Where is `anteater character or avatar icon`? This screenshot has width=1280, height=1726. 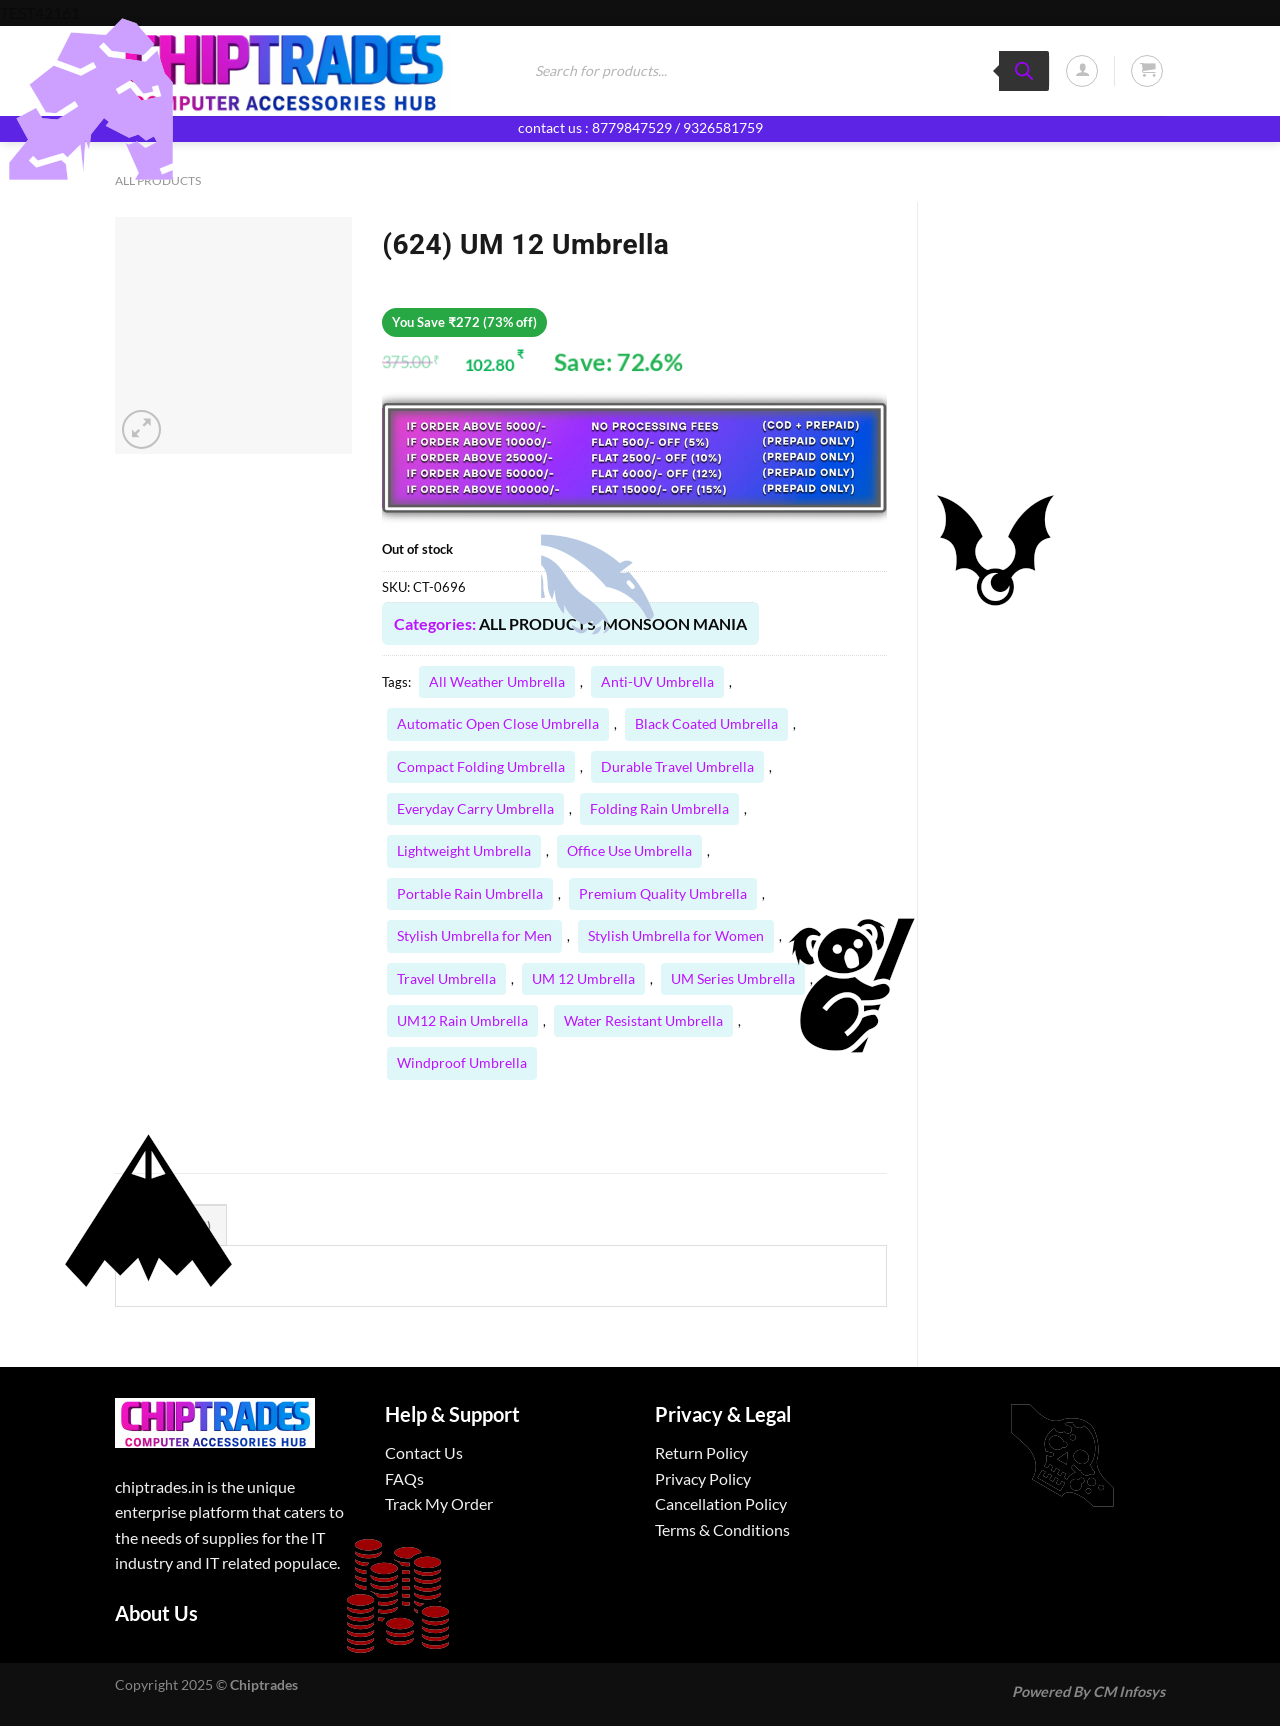 anteater character or avatar icon is located at coordinates (597, 584).